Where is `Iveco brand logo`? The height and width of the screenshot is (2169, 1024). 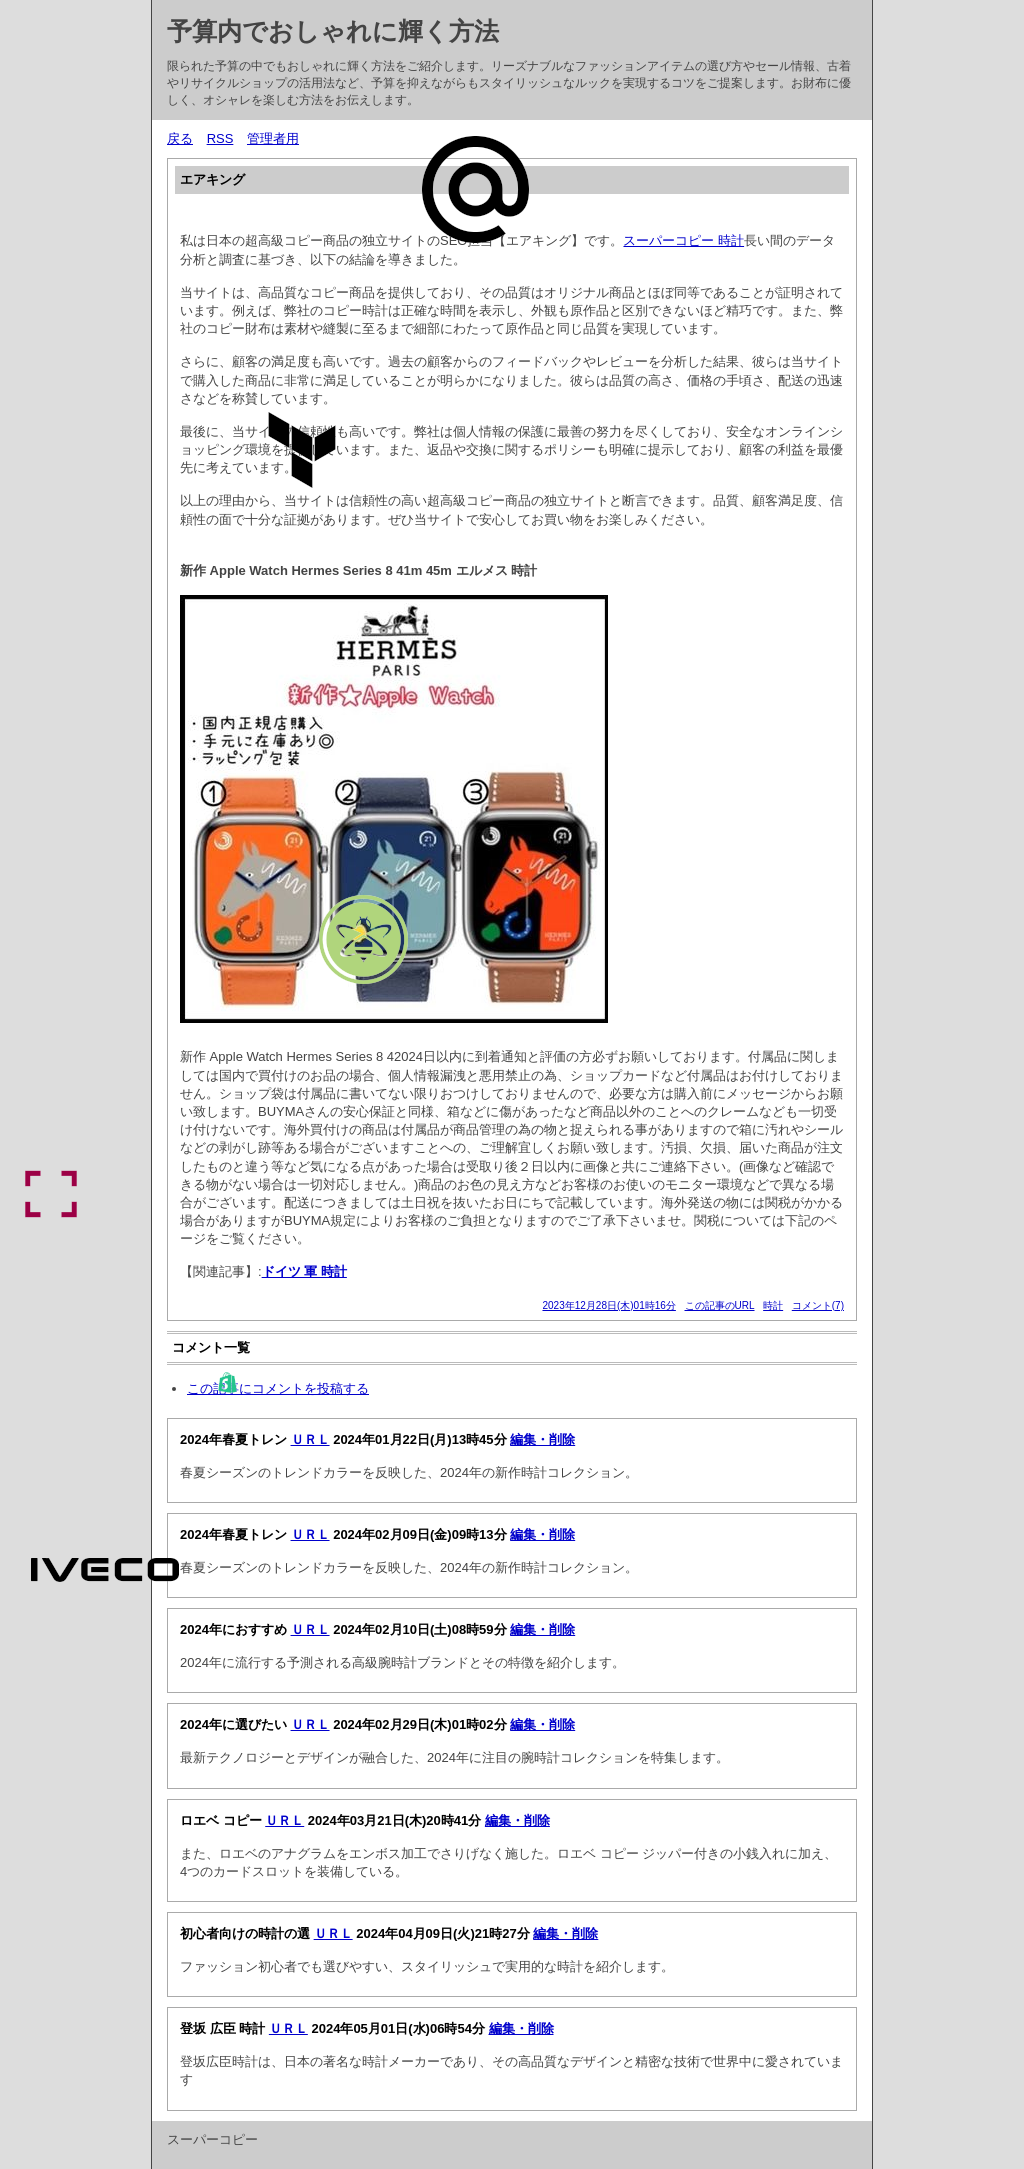 Iveco brand logo is located at coordinates (105, 1570).